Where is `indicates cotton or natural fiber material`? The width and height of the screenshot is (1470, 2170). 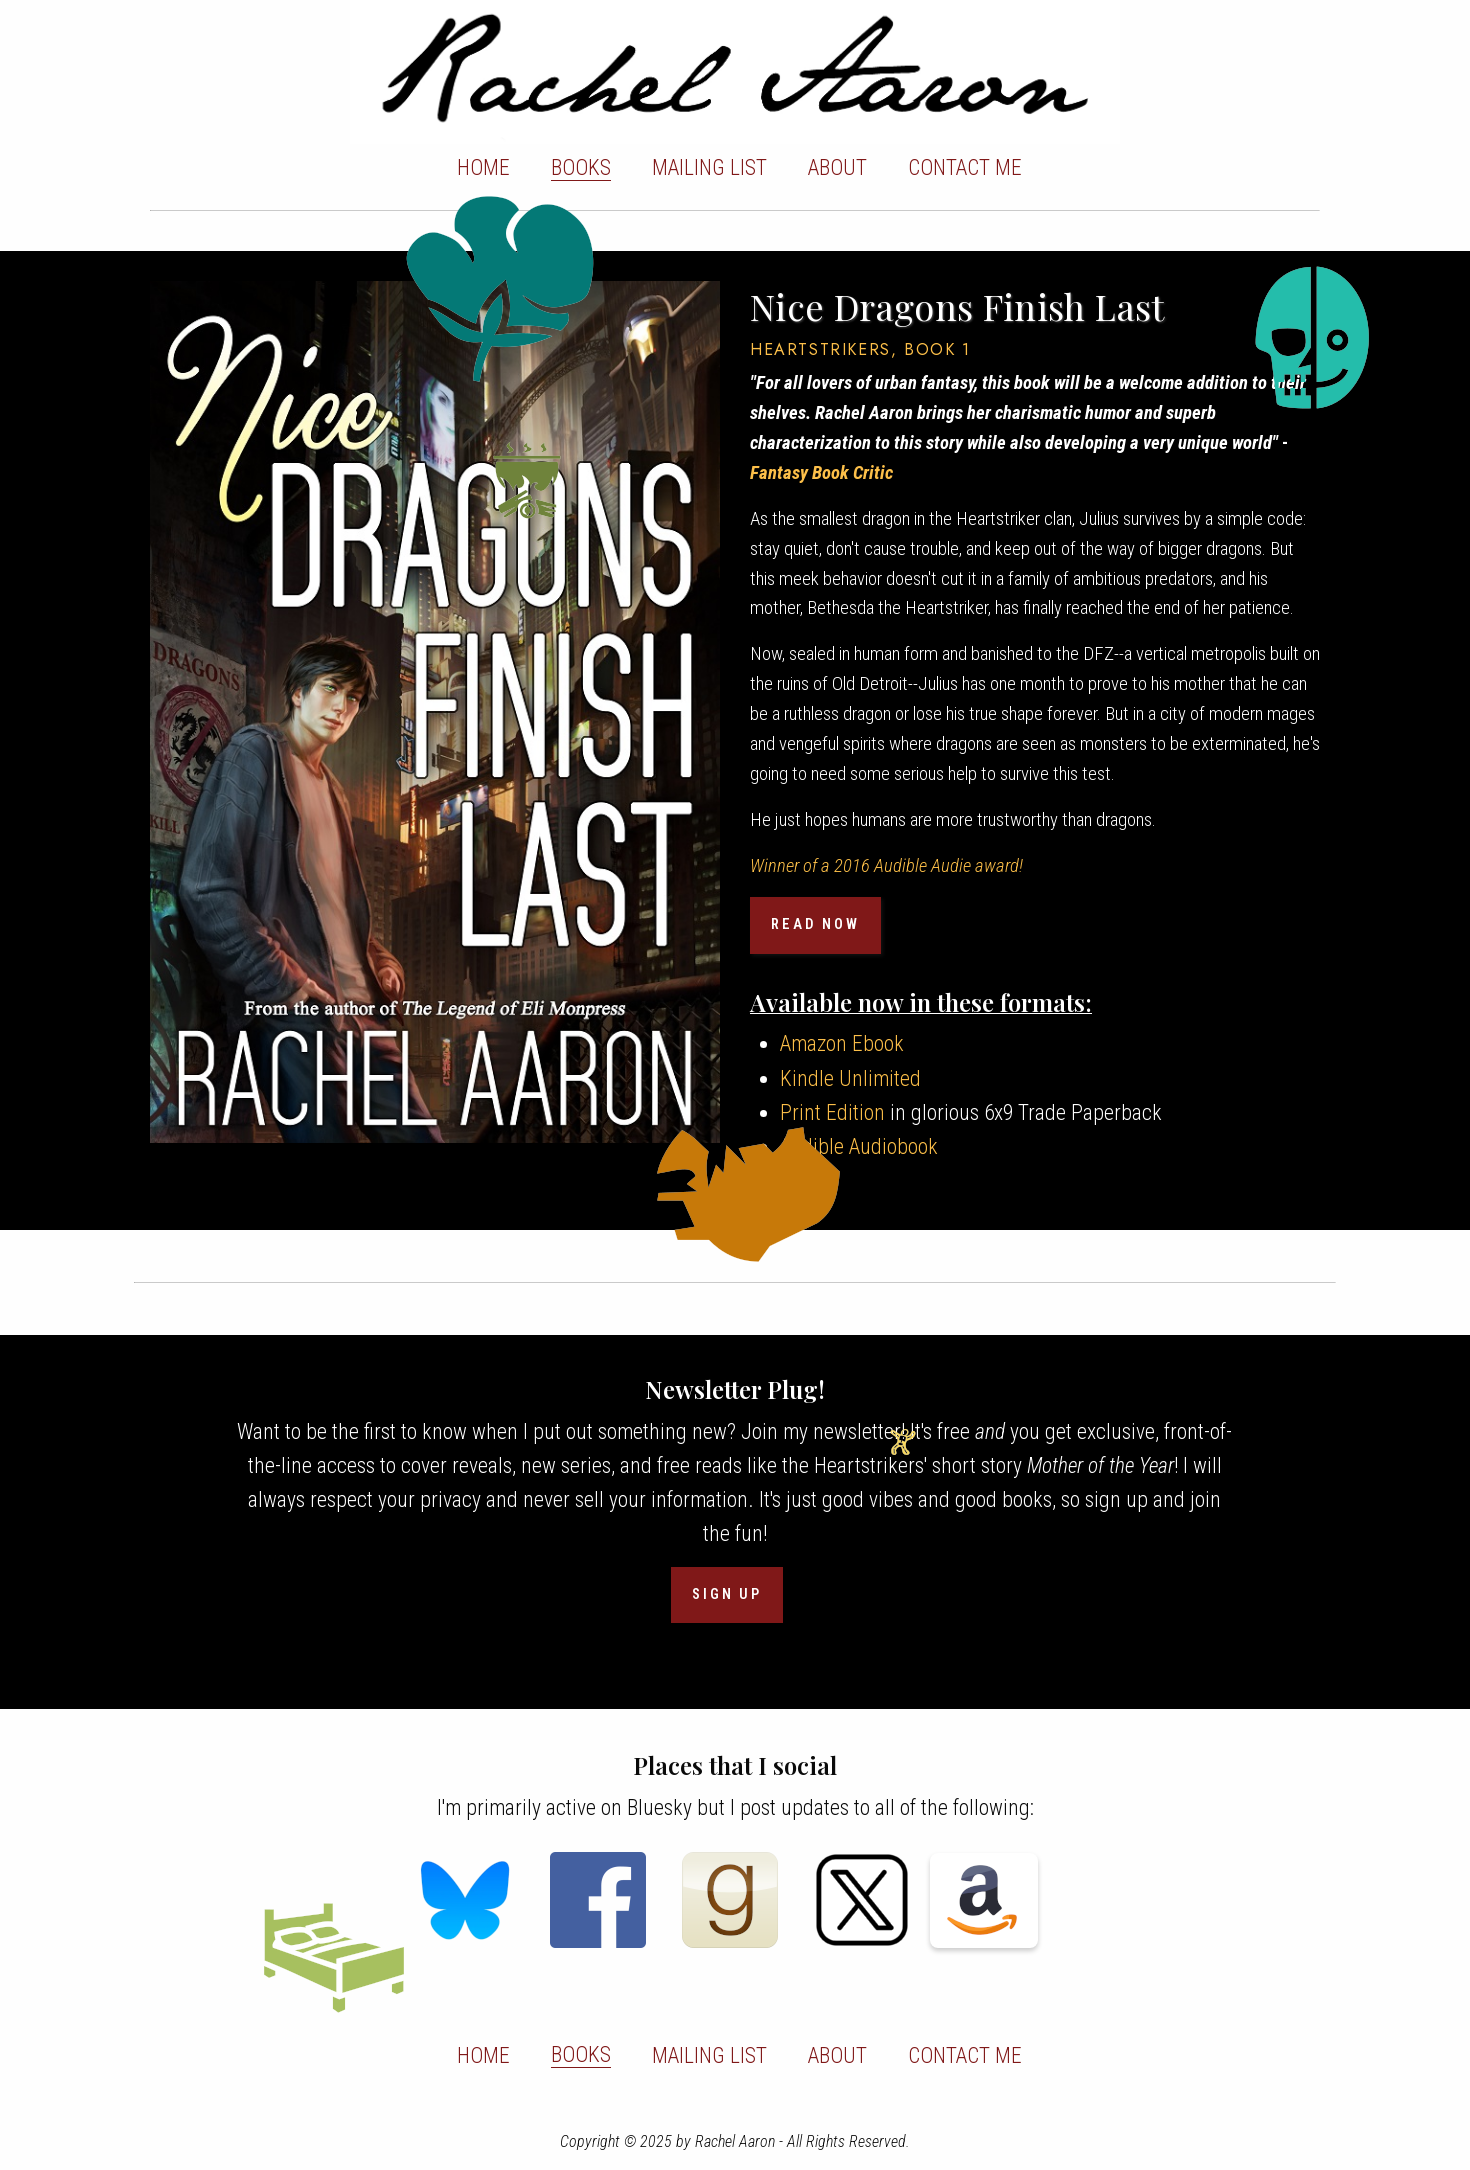
indicates cotton or natural fiber material is located at coordinates (500, 289).